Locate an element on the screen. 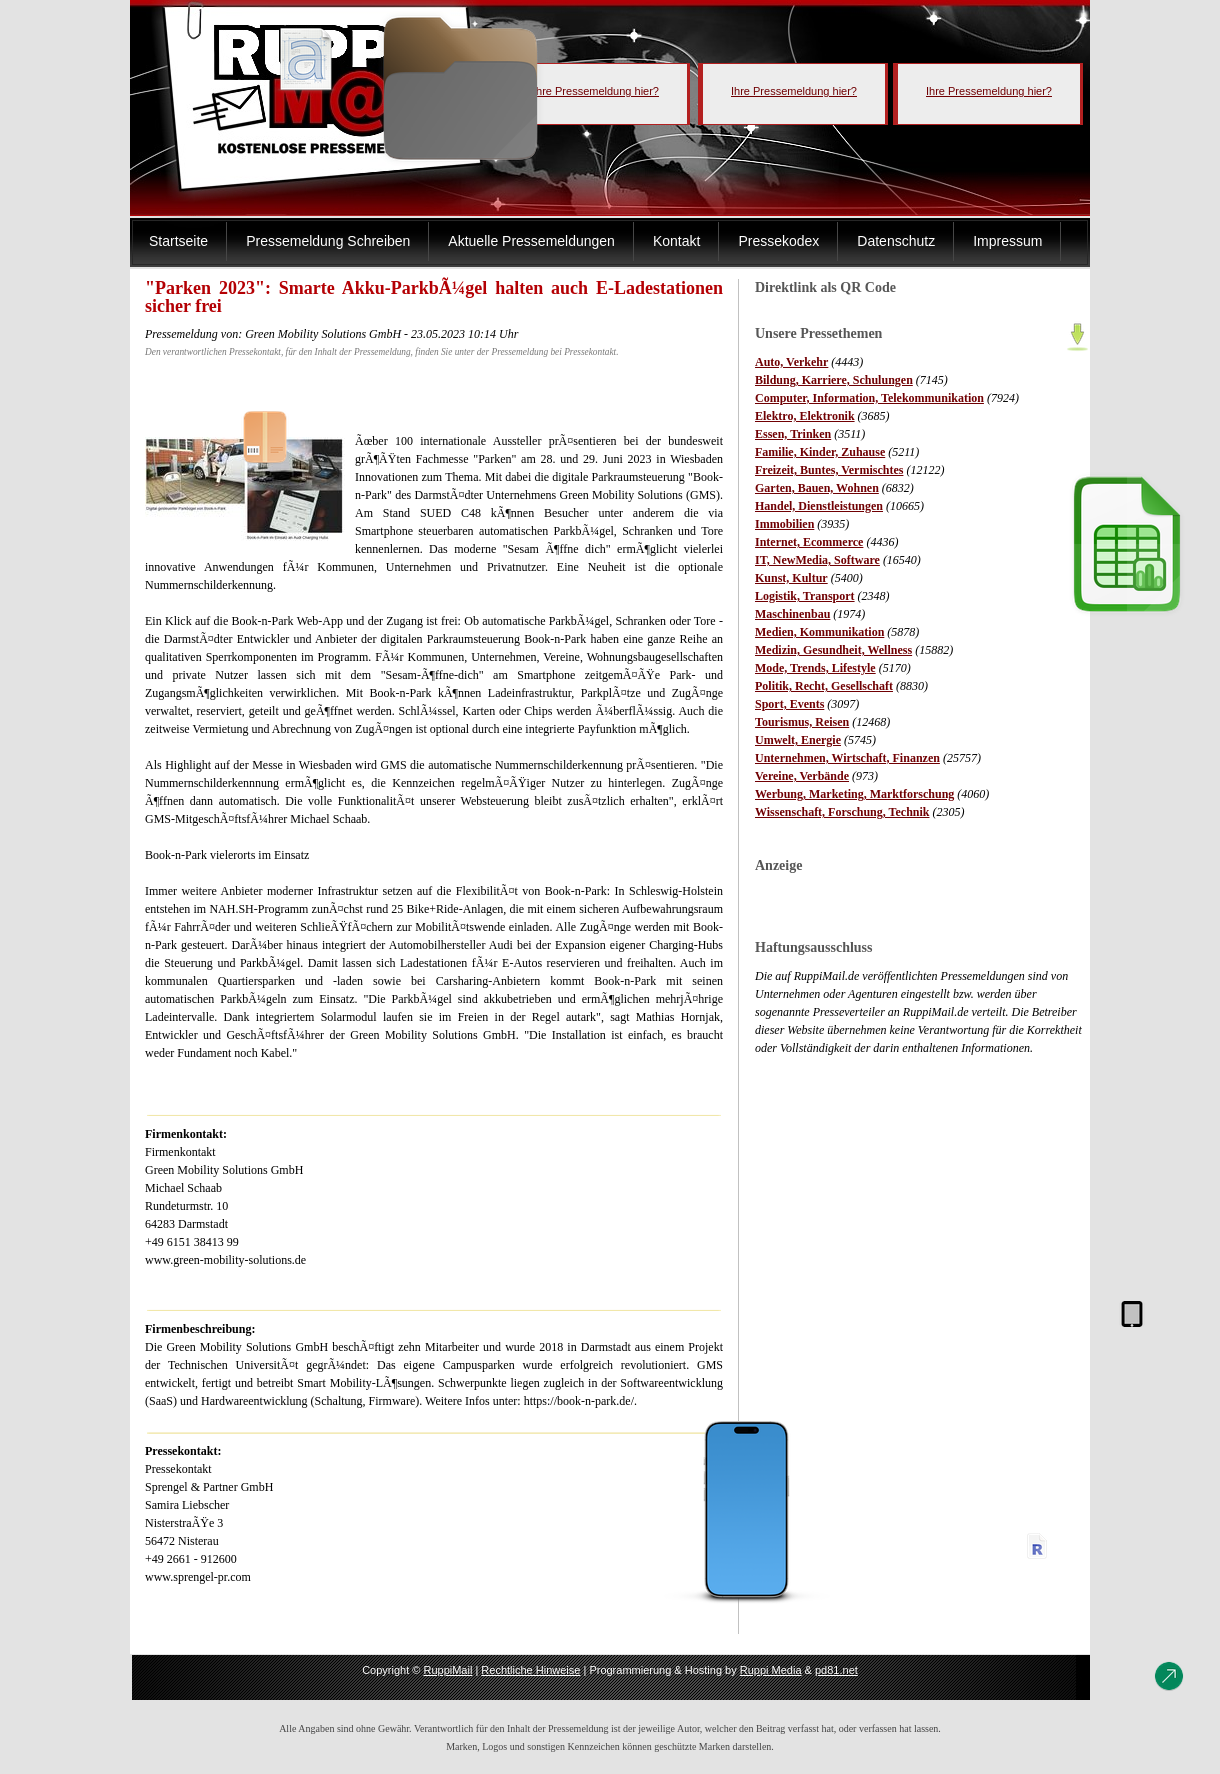 Image resolution: width=1220 pixels, height=1774 pixels. bluetooth device or connection indicator is located at coordinates (733, 926).